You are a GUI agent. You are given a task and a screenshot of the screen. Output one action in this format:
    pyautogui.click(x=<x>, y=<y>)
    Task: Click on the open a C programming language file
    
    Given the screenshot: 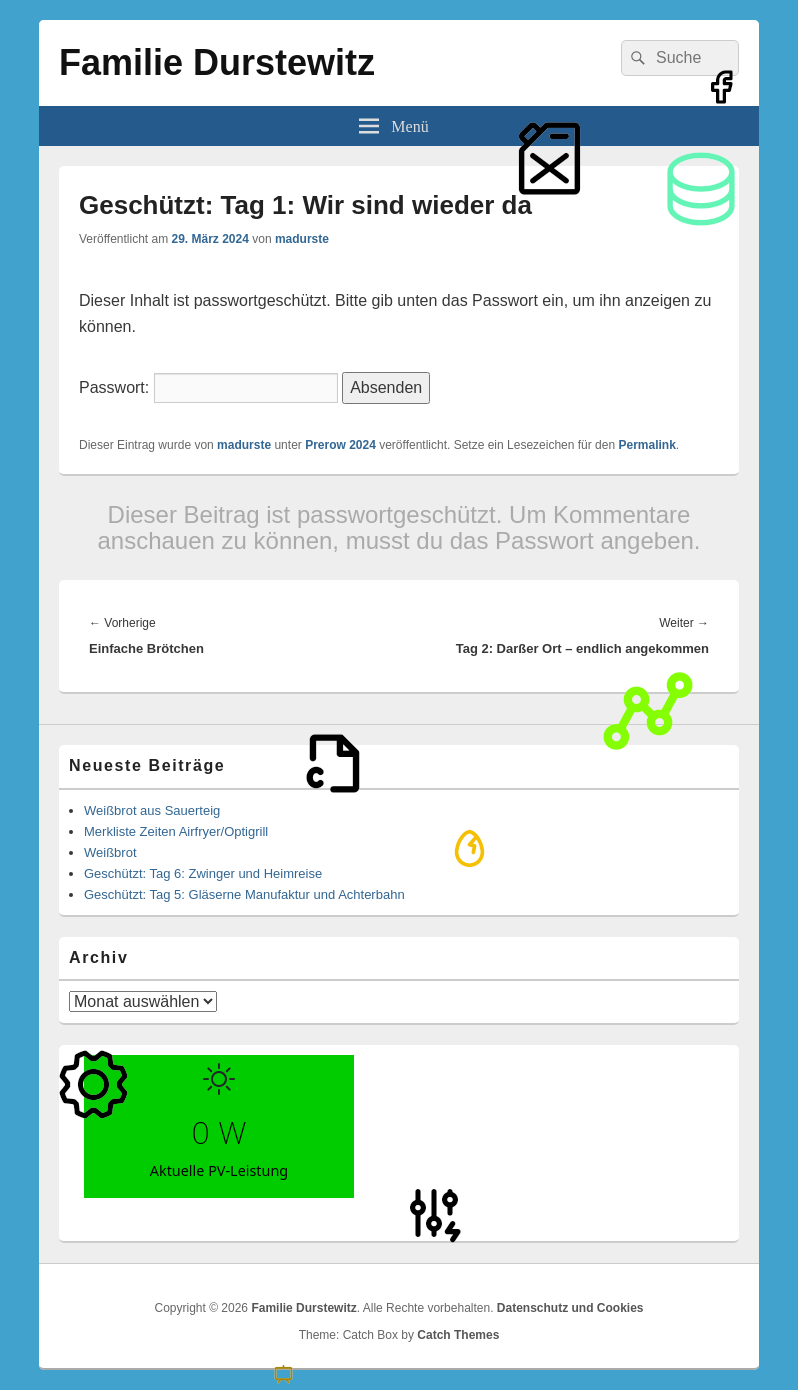 What is the action you would take?
    pyautogui.click(x=334, y=763)
    